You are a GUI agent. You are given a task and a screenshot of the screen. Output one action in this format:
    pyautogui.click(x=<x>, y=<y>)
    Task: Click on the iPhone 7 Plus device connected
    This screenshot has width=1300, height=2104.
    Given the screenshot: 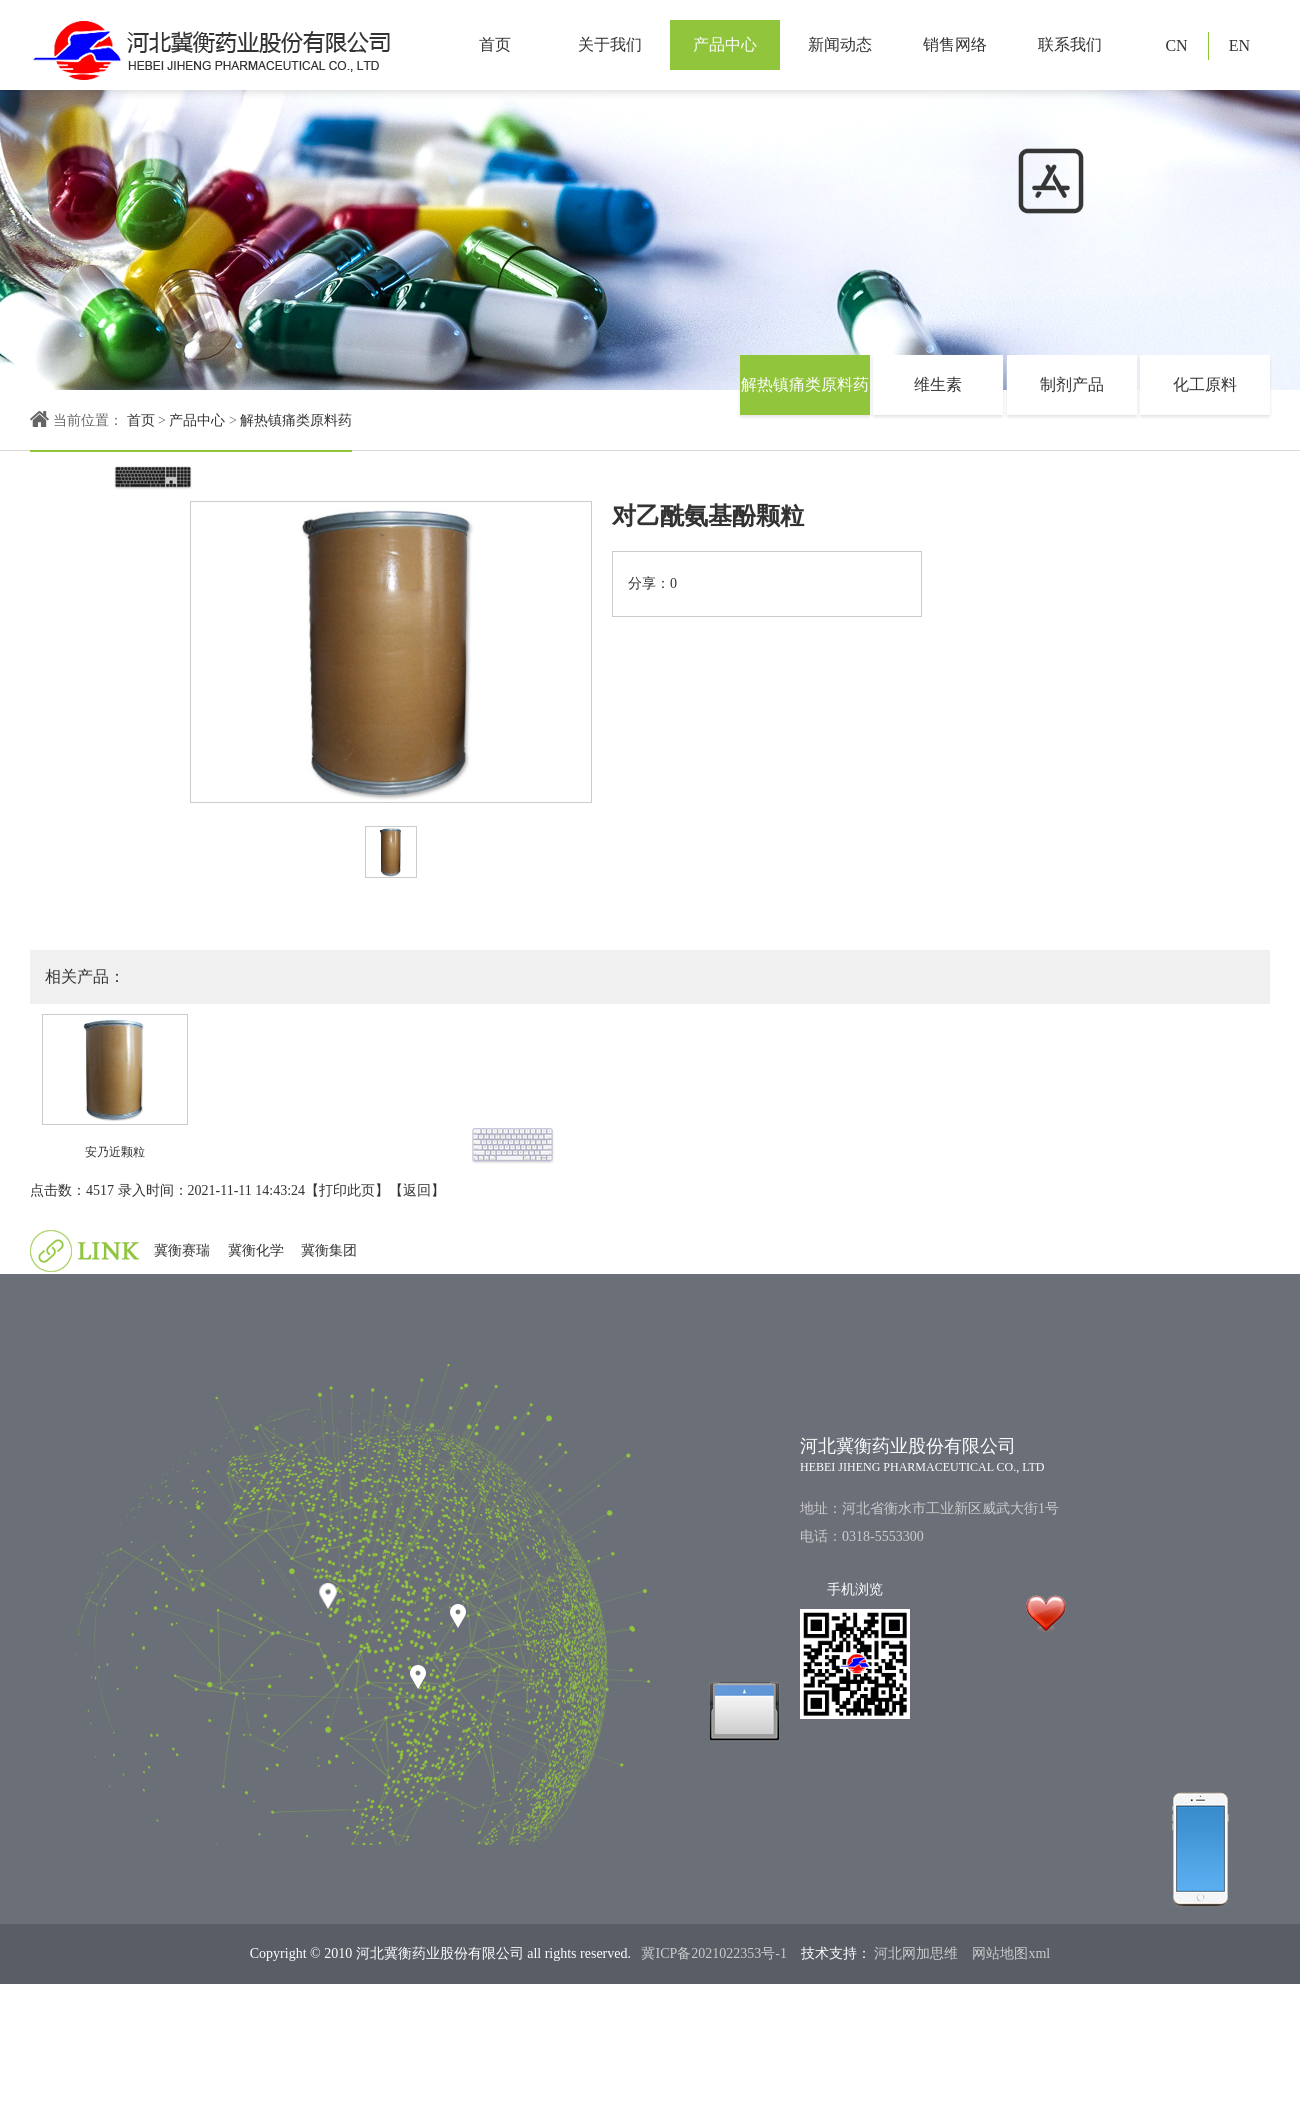 What is the action you would take?
    pyautogui.click(x=1200, y=1850)
    